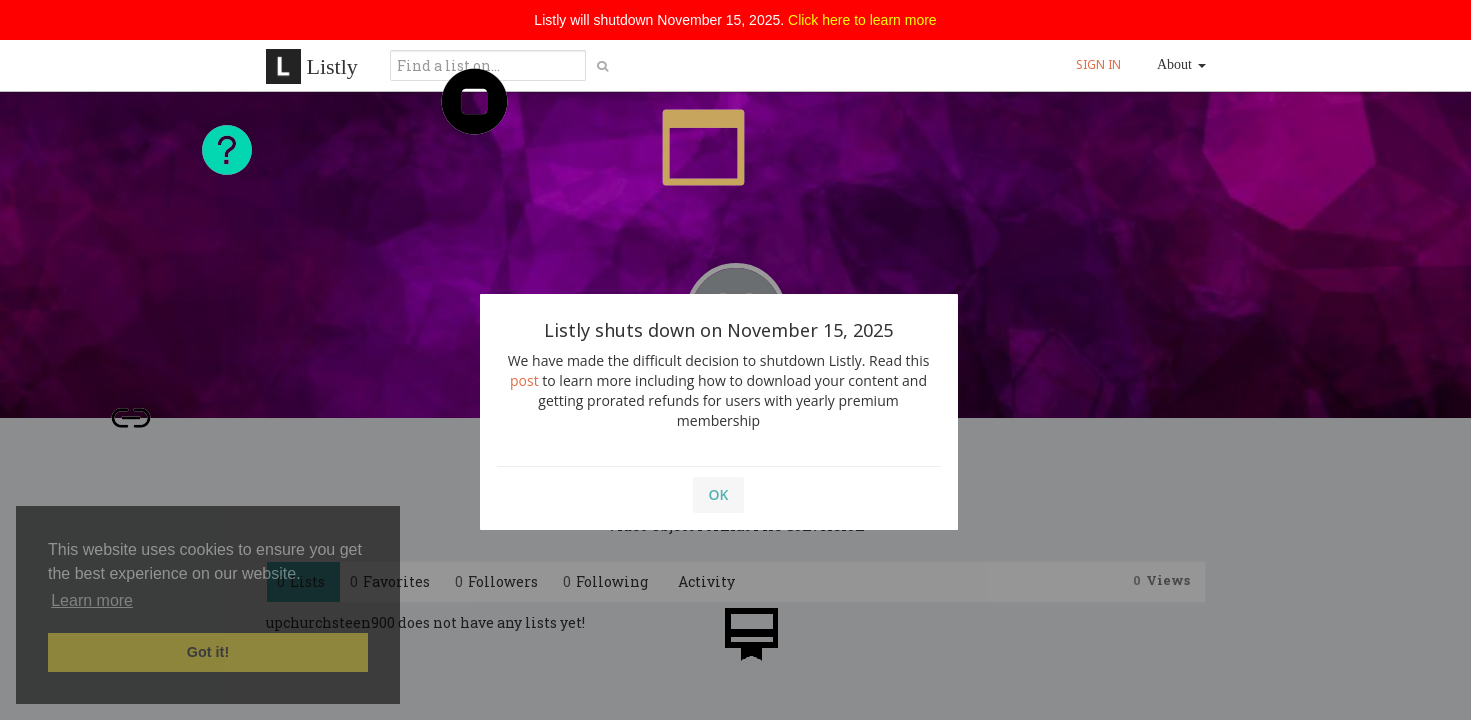 This screenshot has height=720, width=1471. I want to click on open browser or web application, so click(703, 147).